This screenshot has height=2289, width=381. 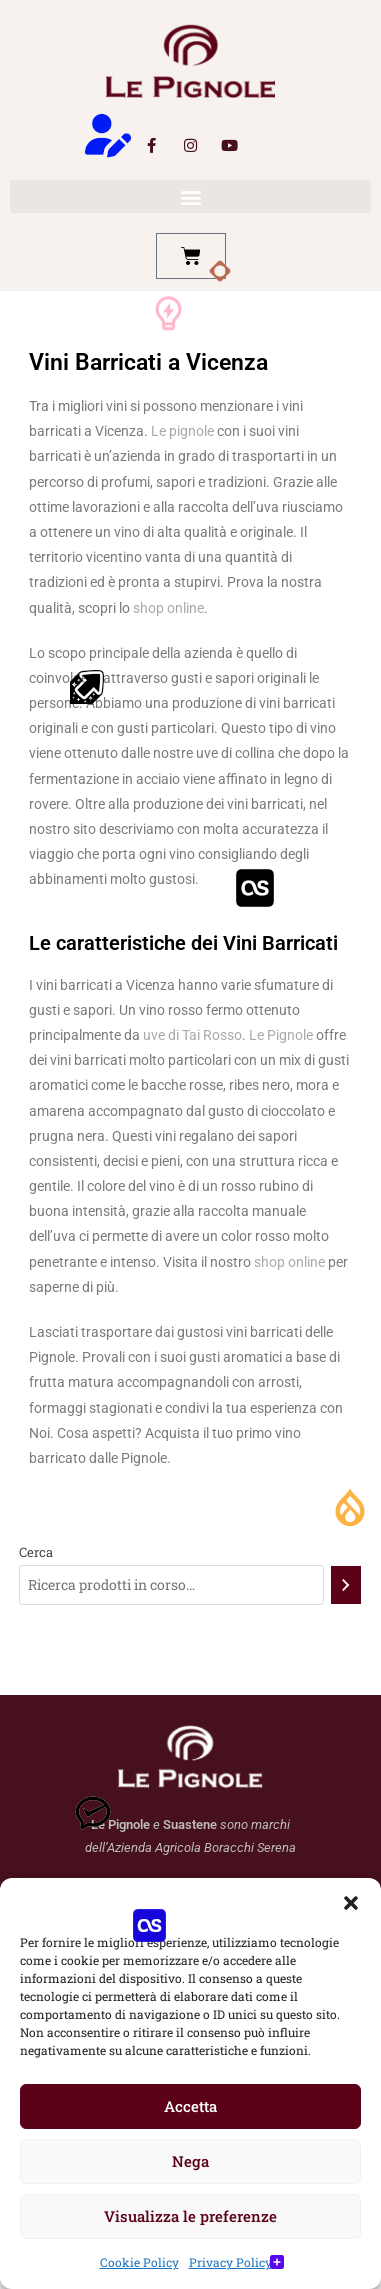 What do you see at coordinates (93, 1812) in the screenshot?
I see `pay with WeChat Pay` at bounding box center [93, 1812].